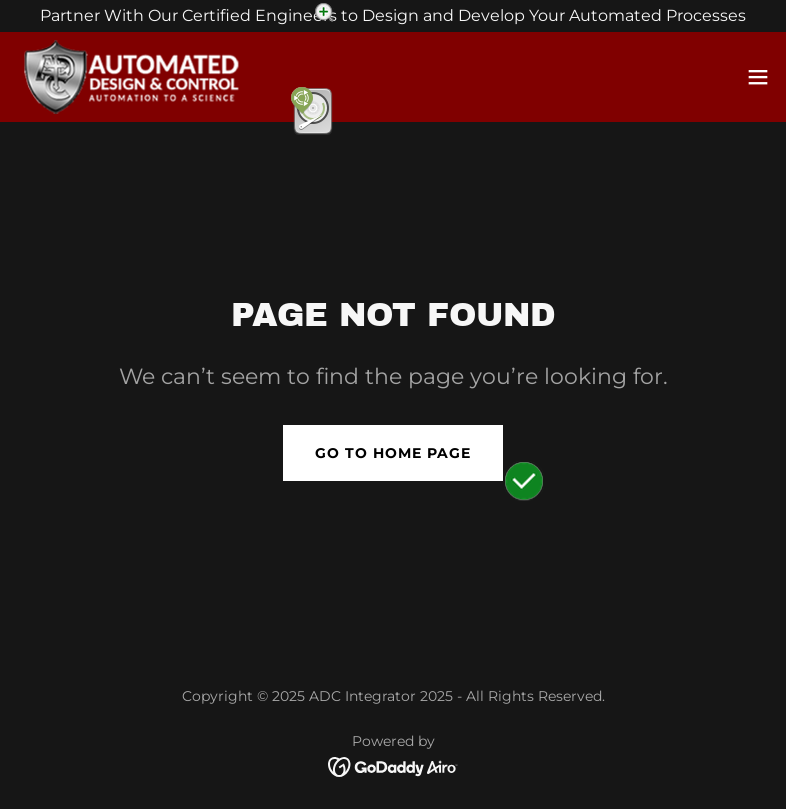 This screenshot has height=809, width=786. What do you see at coordinates (313, 111) in the screenshot?
I see `launch ubiquity disk installer` at bounding box center [313, 111].